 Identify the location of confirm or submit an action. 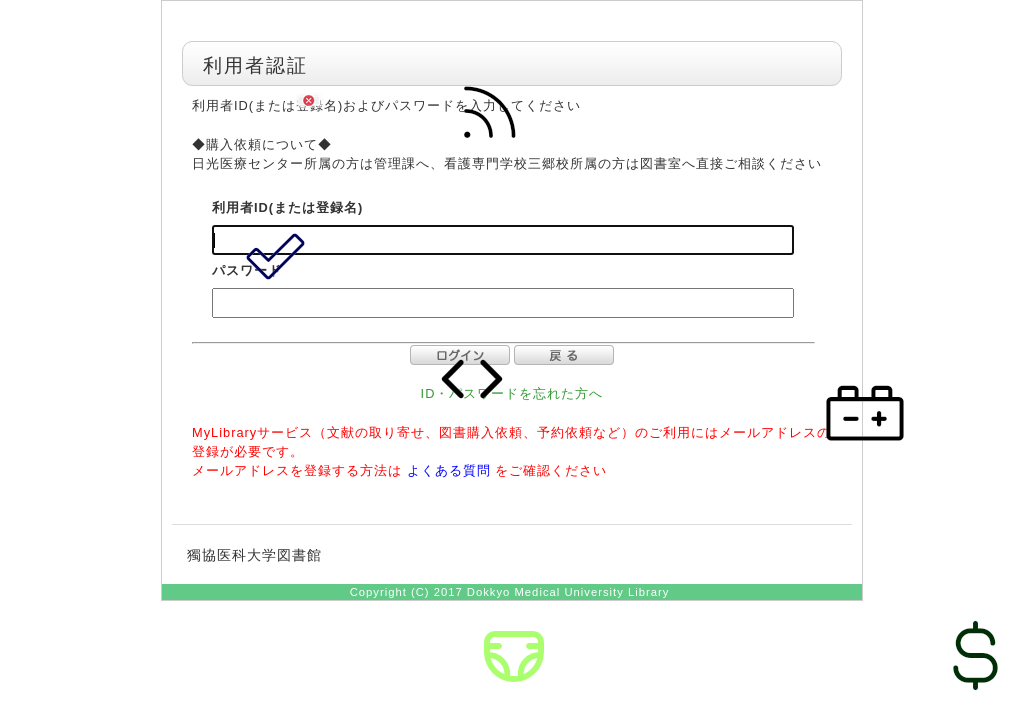
(274, 255).